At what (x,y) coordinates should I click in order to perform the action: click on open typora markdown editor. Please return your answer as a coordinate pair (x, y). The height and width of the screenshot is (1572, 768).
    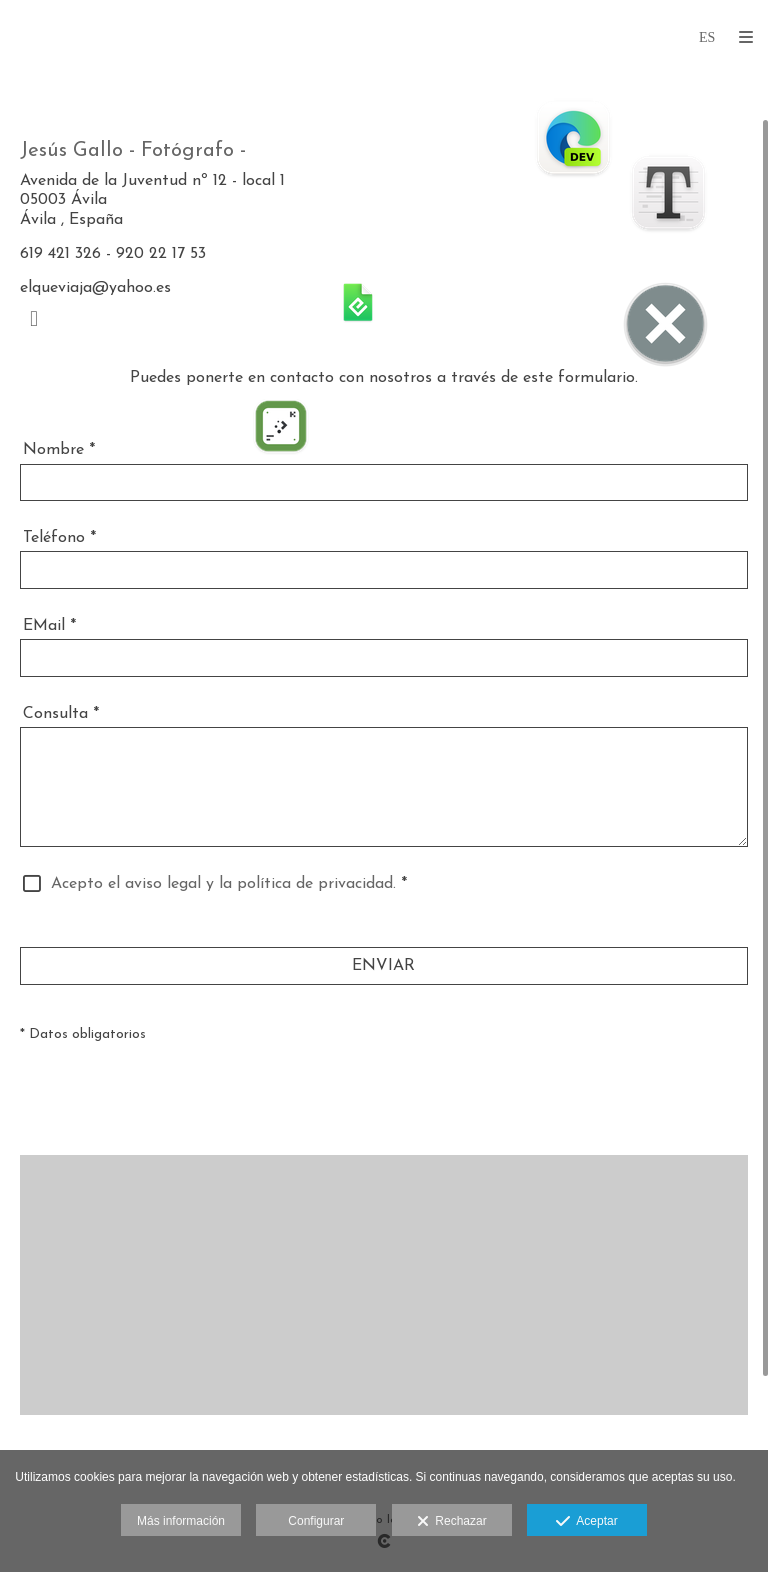
    Looking at the image, I should click on (668, 192).